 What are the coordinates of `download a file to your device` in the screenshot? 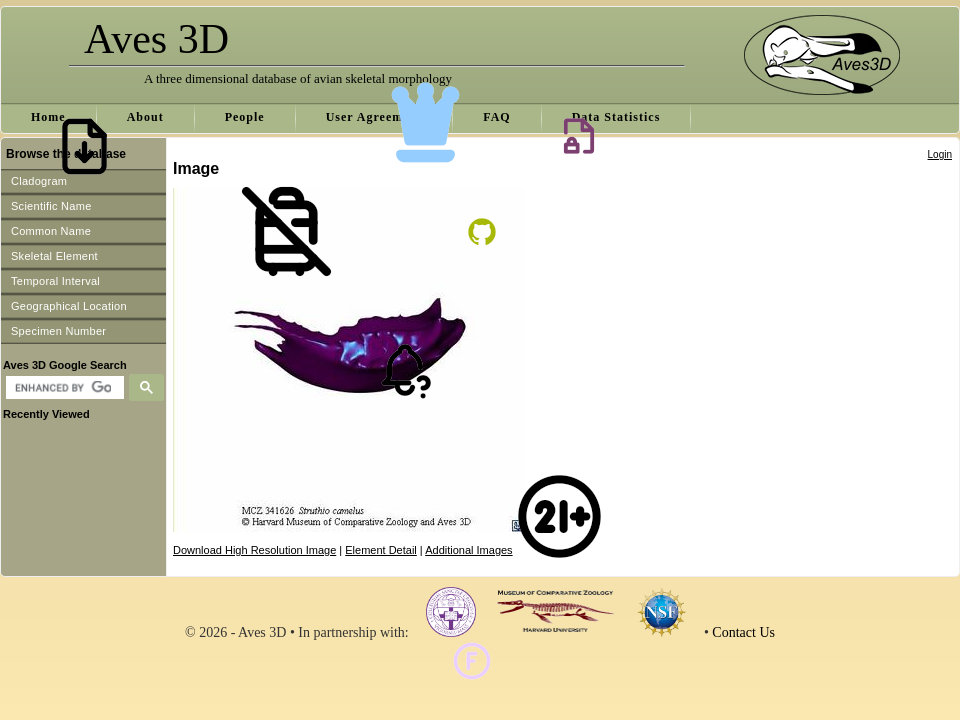 It's located at (84, 146).